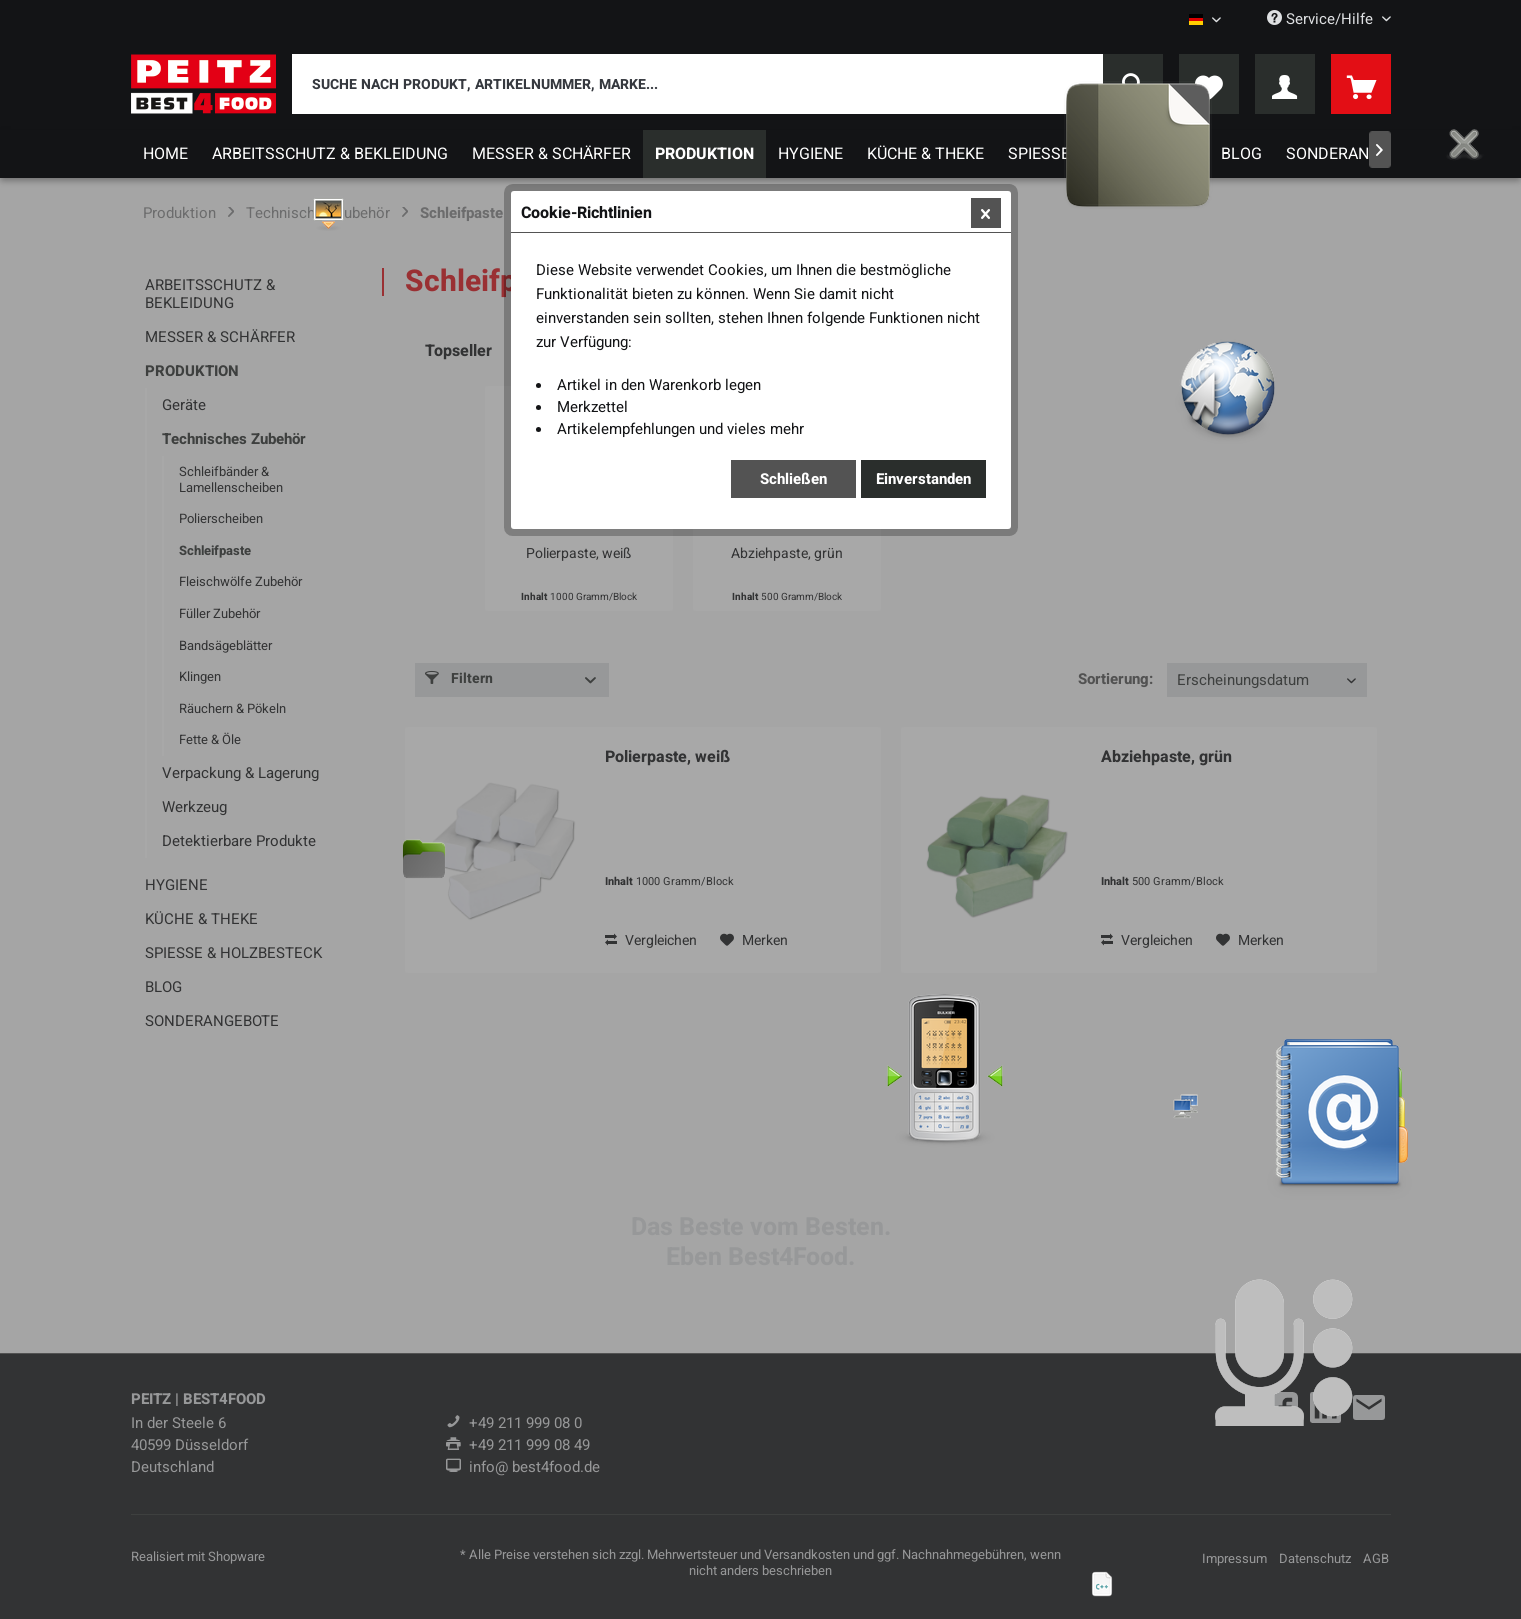 This screenshot has height=1619, width=1521. What do you see at coordinates (946, 1070) in the screenshot?
I see `indicates active cellular network connection` at bounding box center [946, 1070].